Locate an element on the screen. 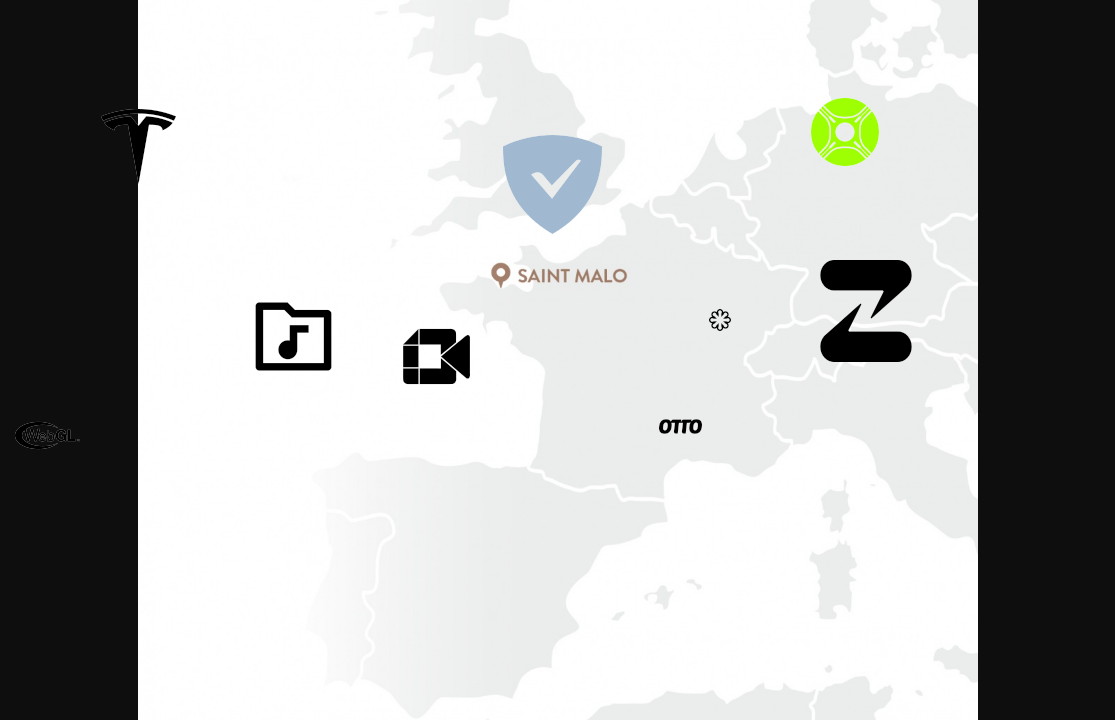 The image size is (1115, 720). open your music folder is located at coordinates (293, 336).